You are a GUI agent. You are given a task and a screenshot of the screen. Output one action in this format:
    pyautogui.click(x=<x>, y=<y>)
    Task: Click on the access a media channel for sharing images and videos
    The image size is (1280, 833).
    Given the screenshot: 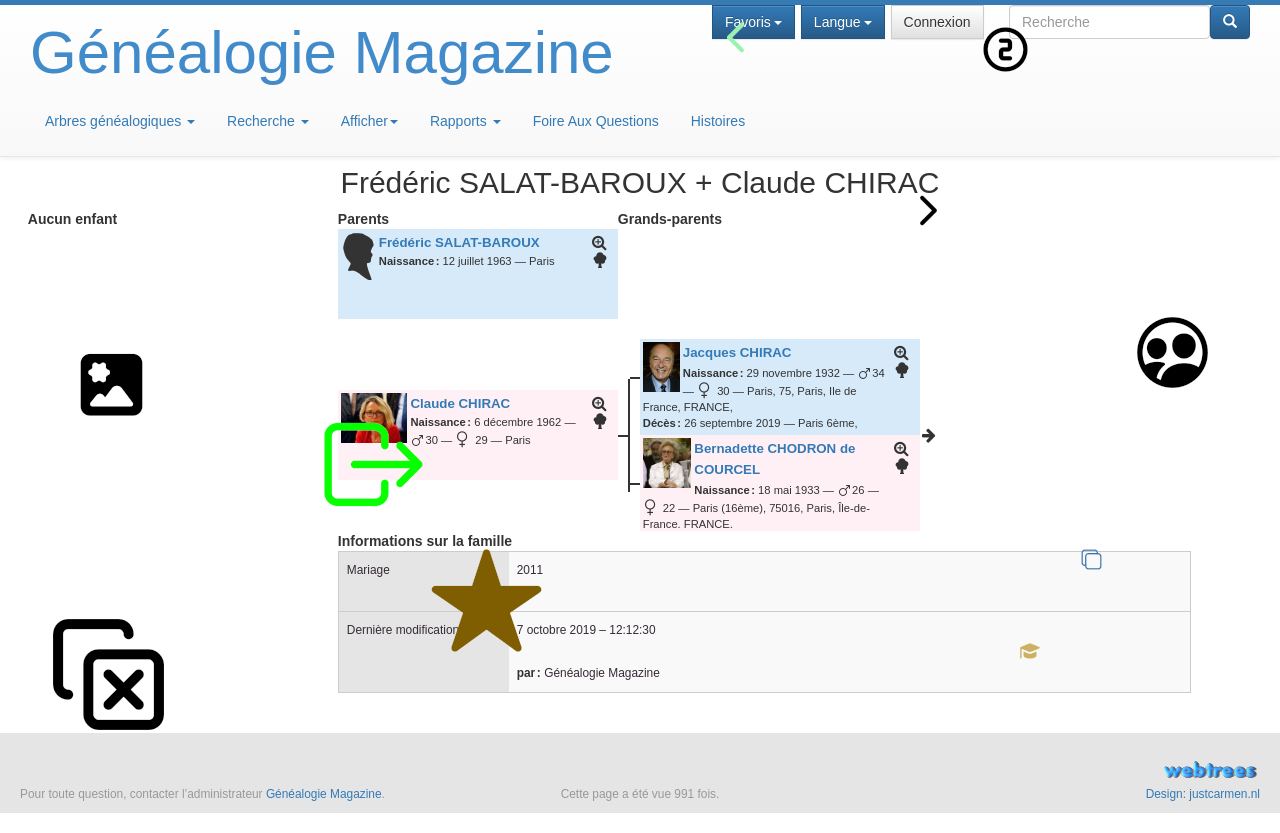 What is the action you would take?
    pyautogui.click(x=111, y=384)
    